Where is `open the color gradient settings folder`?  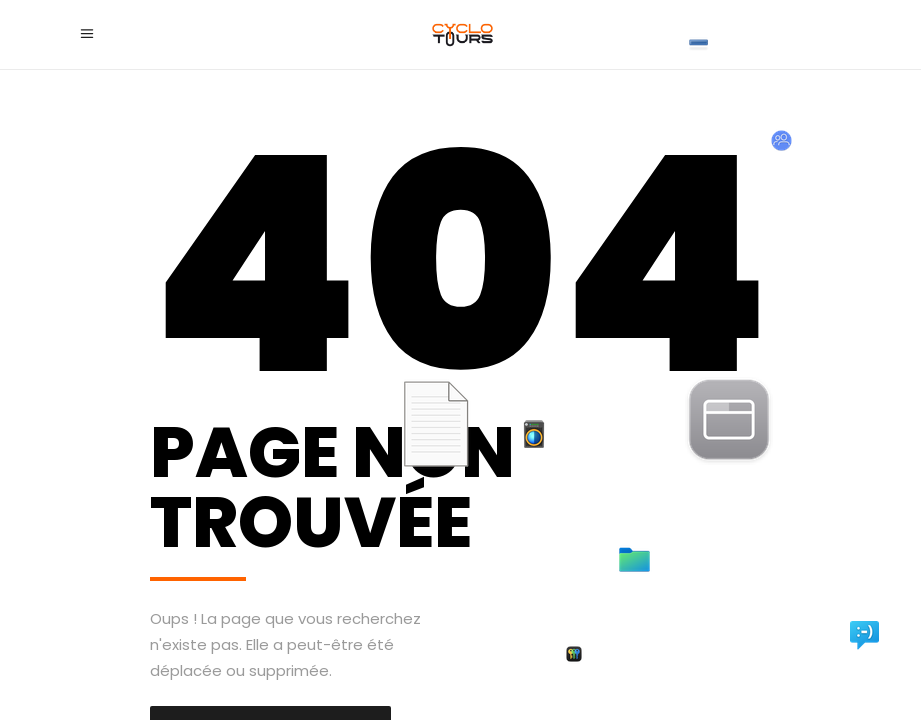
open the color gradient settings folder is located at coordinates (634, 560).